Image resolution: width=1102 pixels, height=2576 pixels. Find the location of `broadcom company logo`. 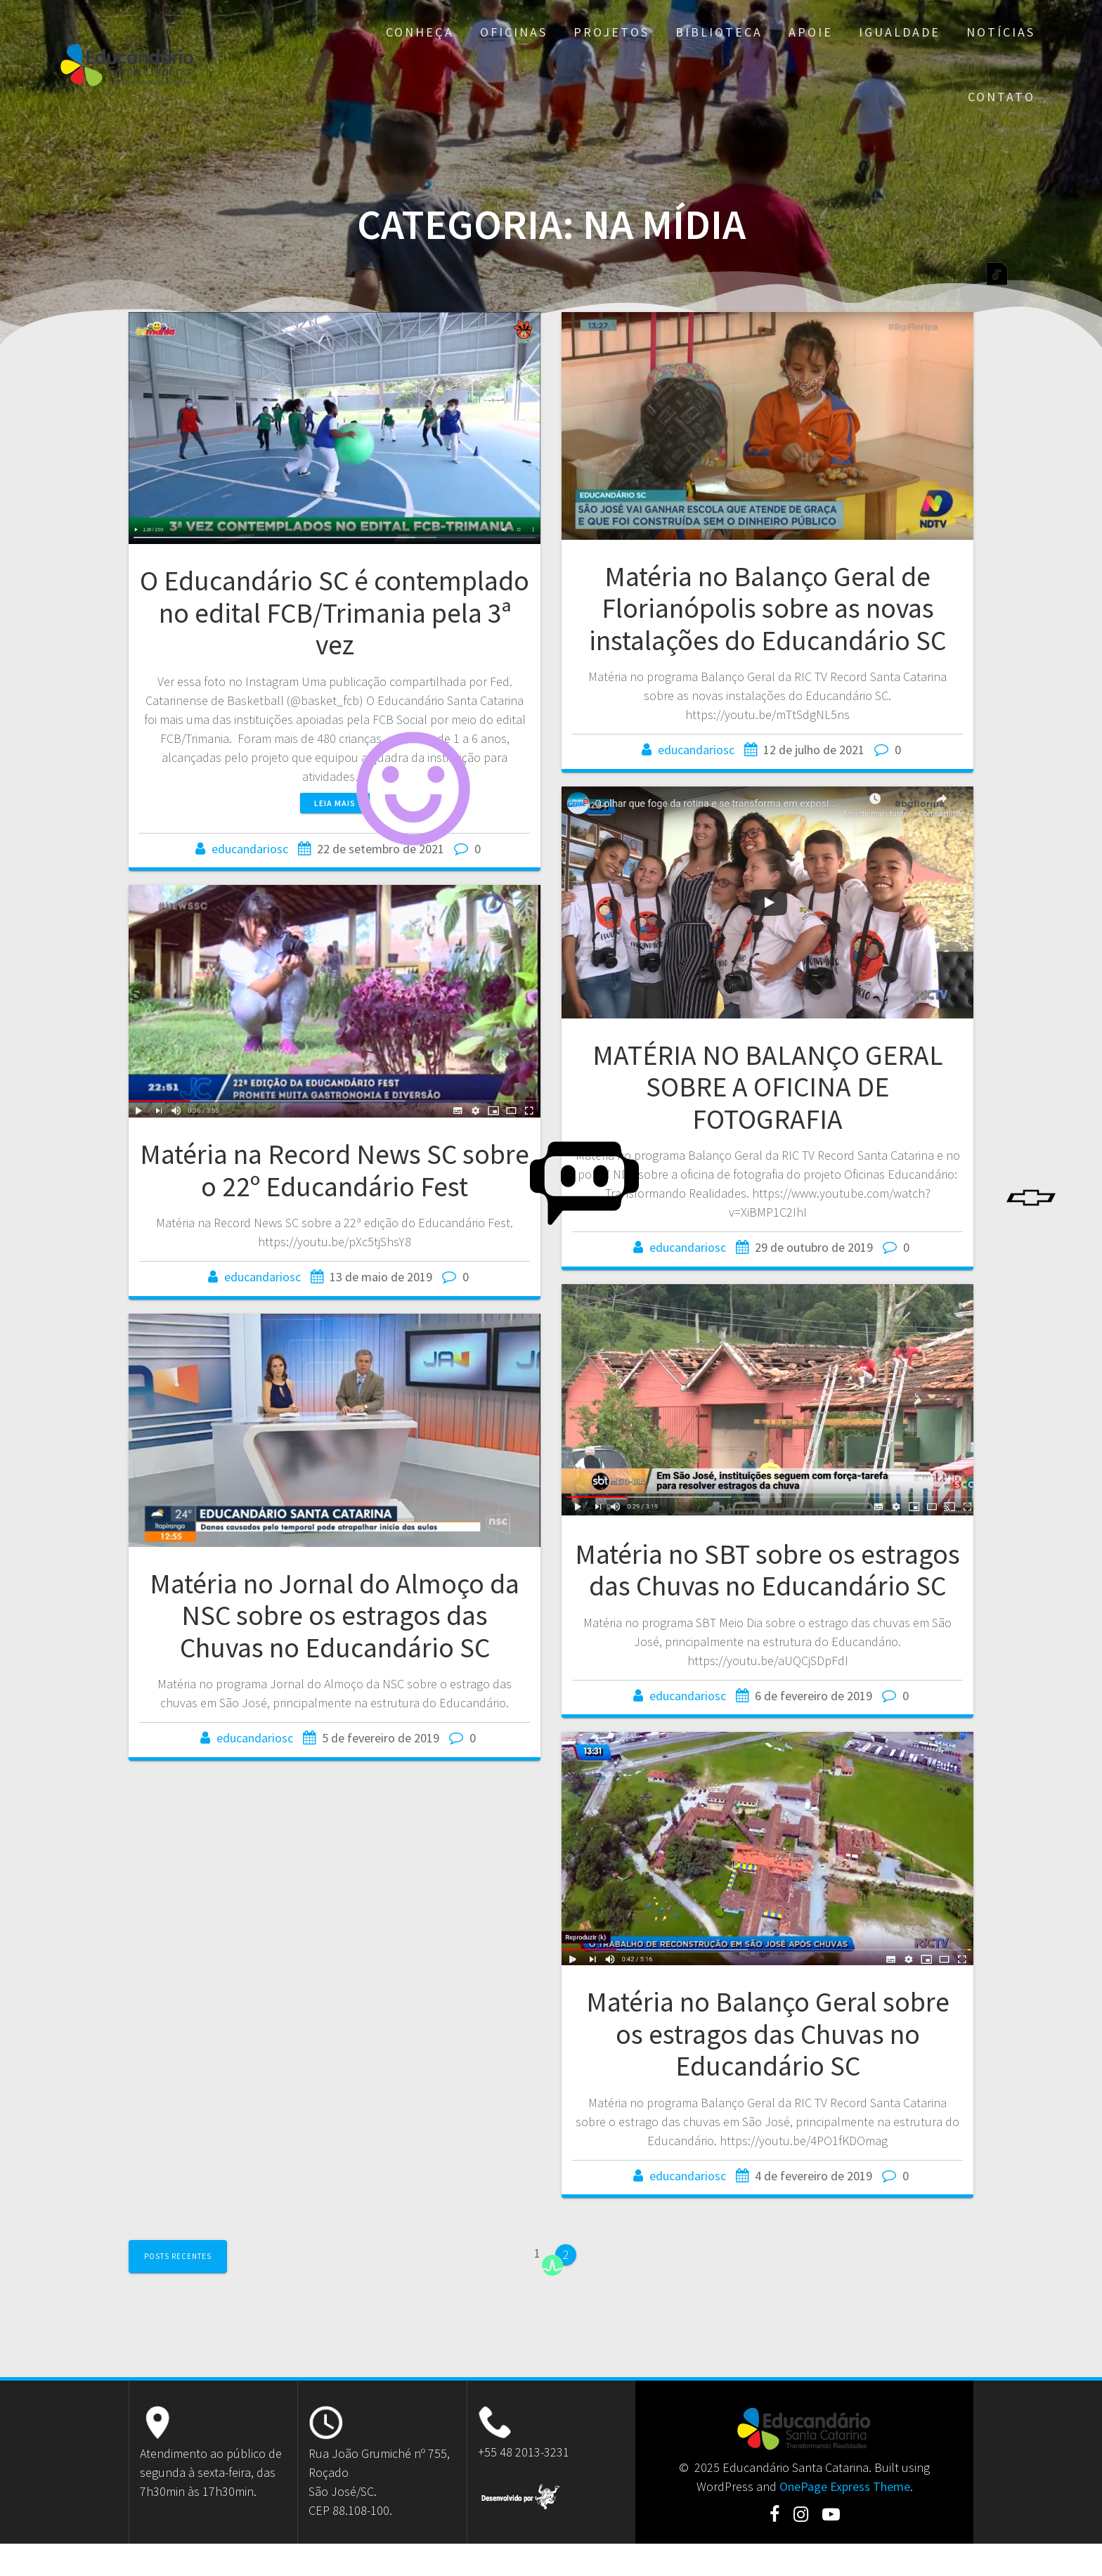

broadcom company logo is located at coordinates (552, 2265).